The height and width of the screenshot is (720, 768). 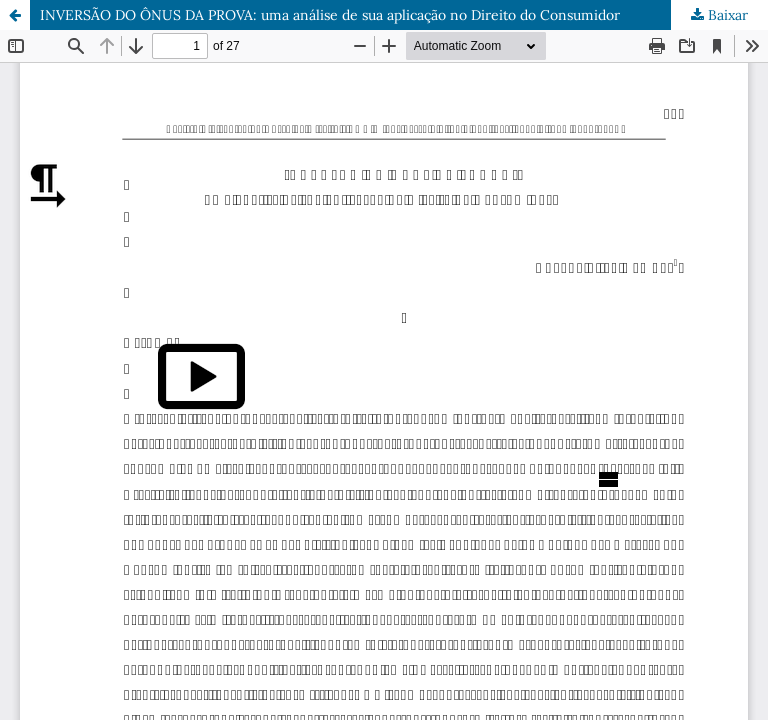 What do you see at coordinates (46, 186) in the screenshot?
I see `set text direction to left-to-right` at bounding box center [46, 186].